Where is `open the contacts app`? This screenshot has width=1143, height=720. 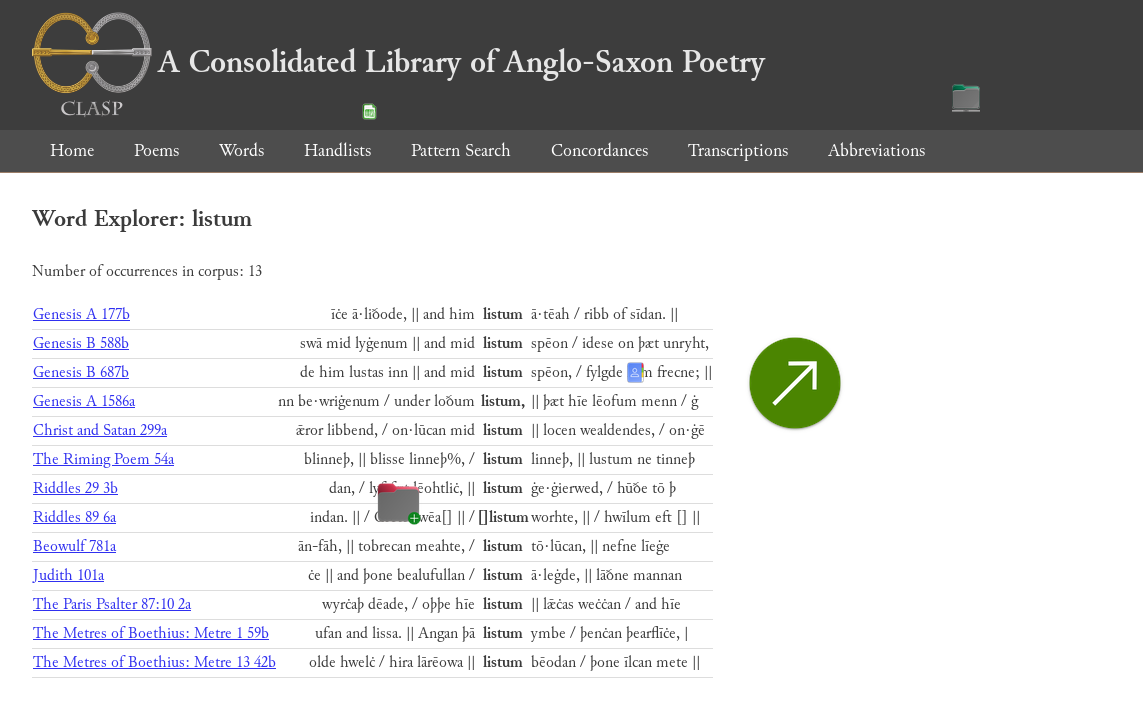 open the contacts app is located at coordinates (635, 372).